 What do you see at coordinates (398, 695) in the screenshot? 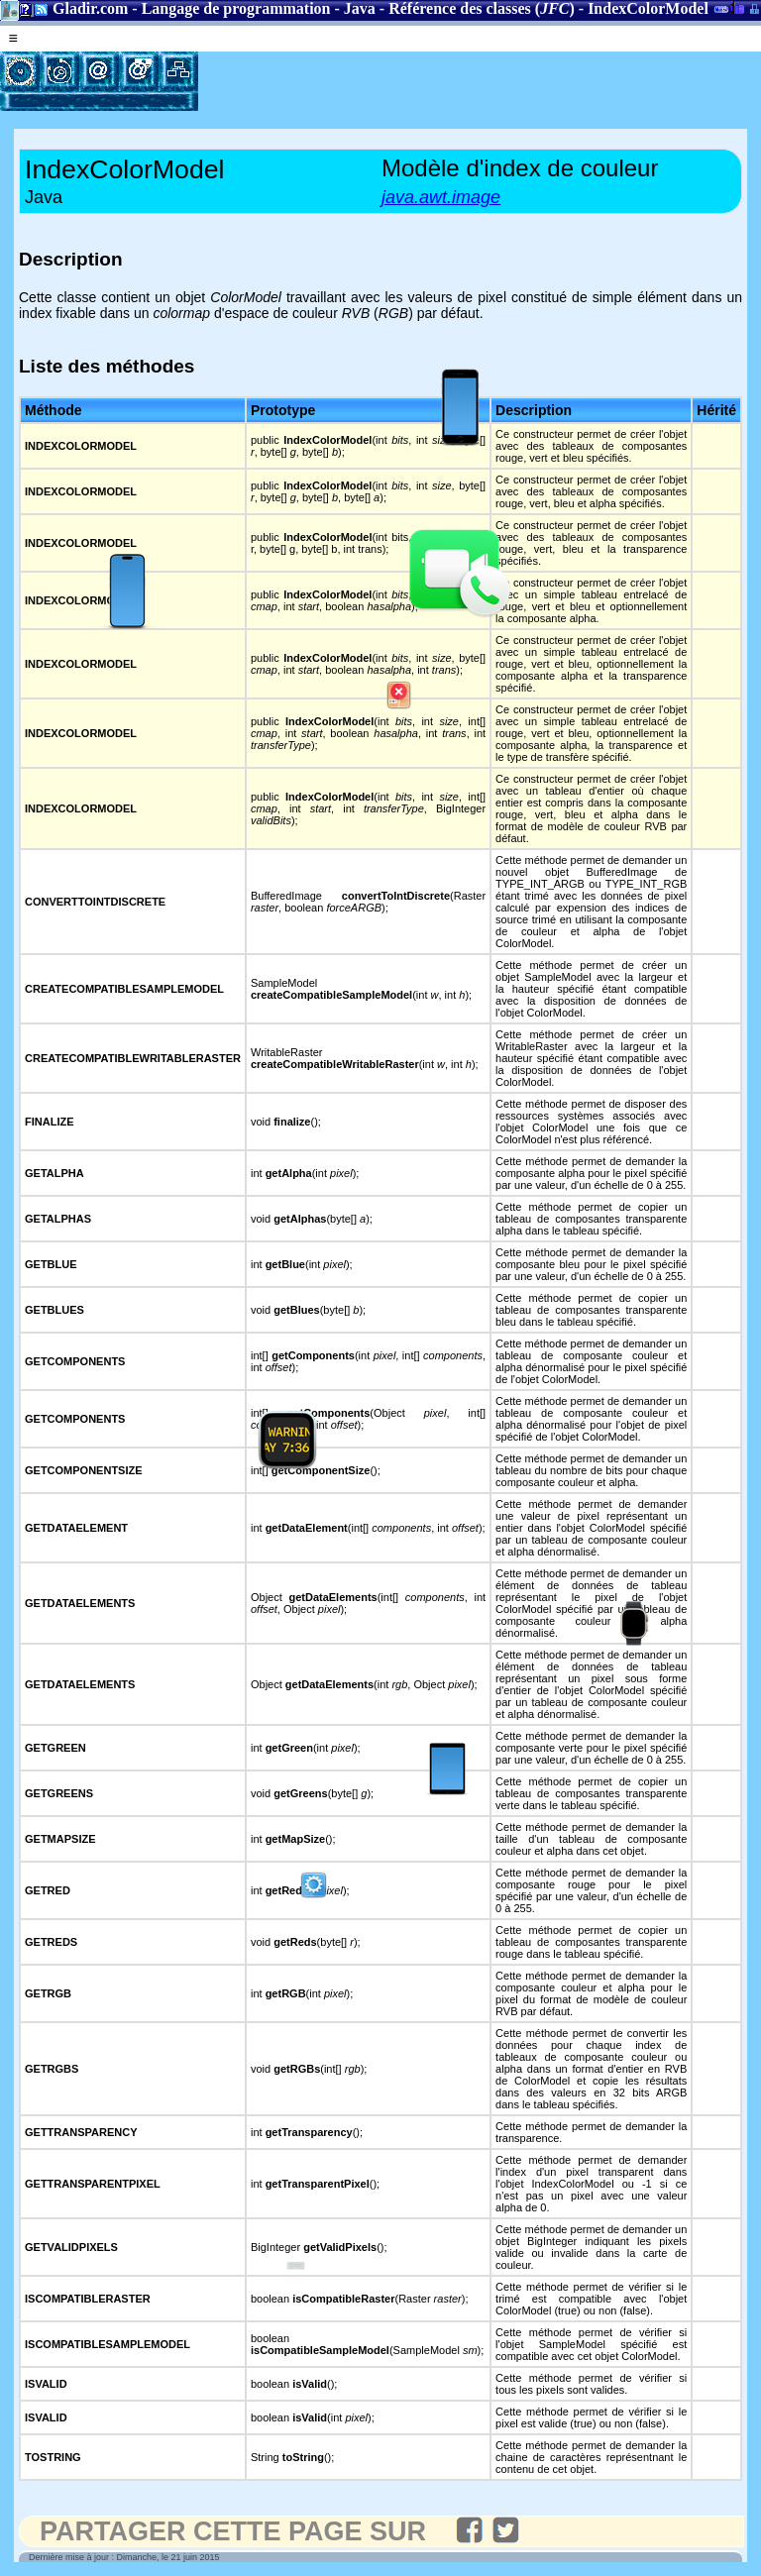
I see `indicates a package is queued for removal` at bounding box center [398, 695].